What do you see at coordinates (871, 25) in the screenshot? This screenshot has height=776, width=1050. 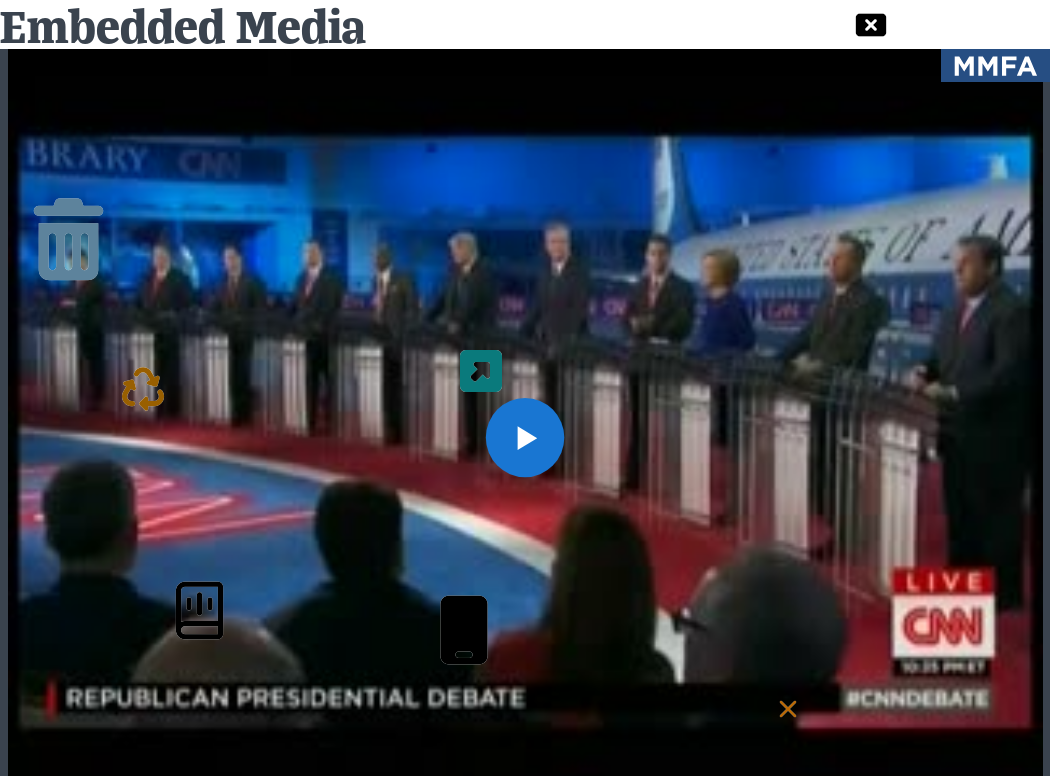 I see `close or dismiss a dialog box` at bounding box center [871, 25].